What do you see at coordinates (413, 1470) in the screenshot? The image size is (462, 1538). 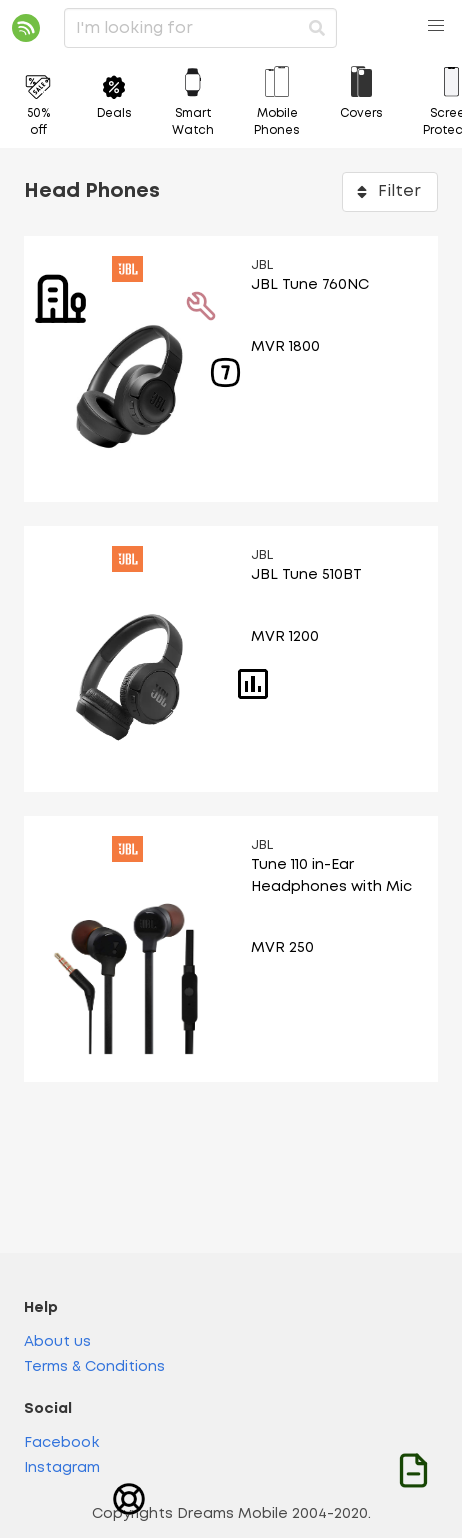 I see `remove a file from the list` at bounding box center [413, 1470].